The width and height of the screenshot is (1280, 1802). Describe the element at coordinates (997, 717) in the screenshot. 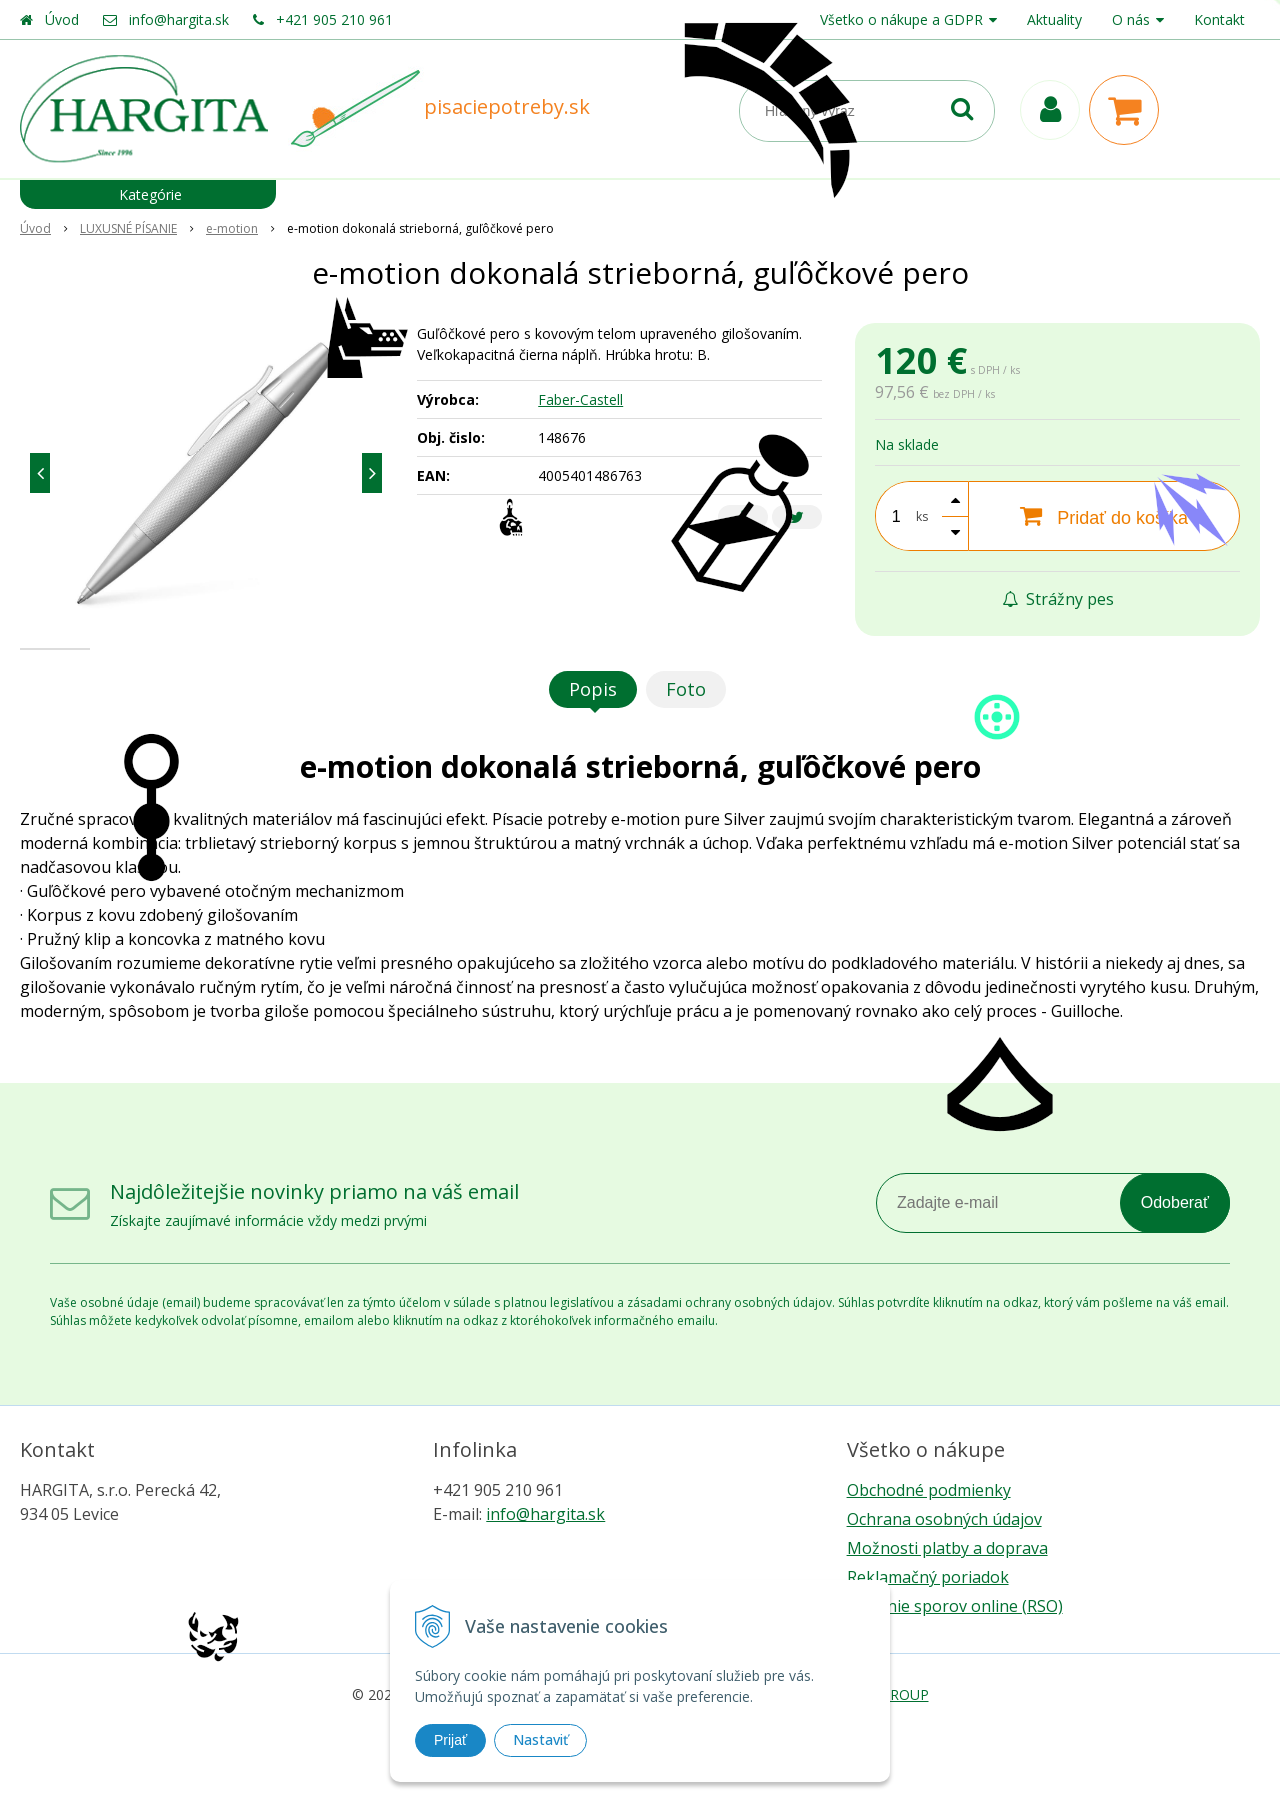

I see `indicates a target or objective marker` at that location.